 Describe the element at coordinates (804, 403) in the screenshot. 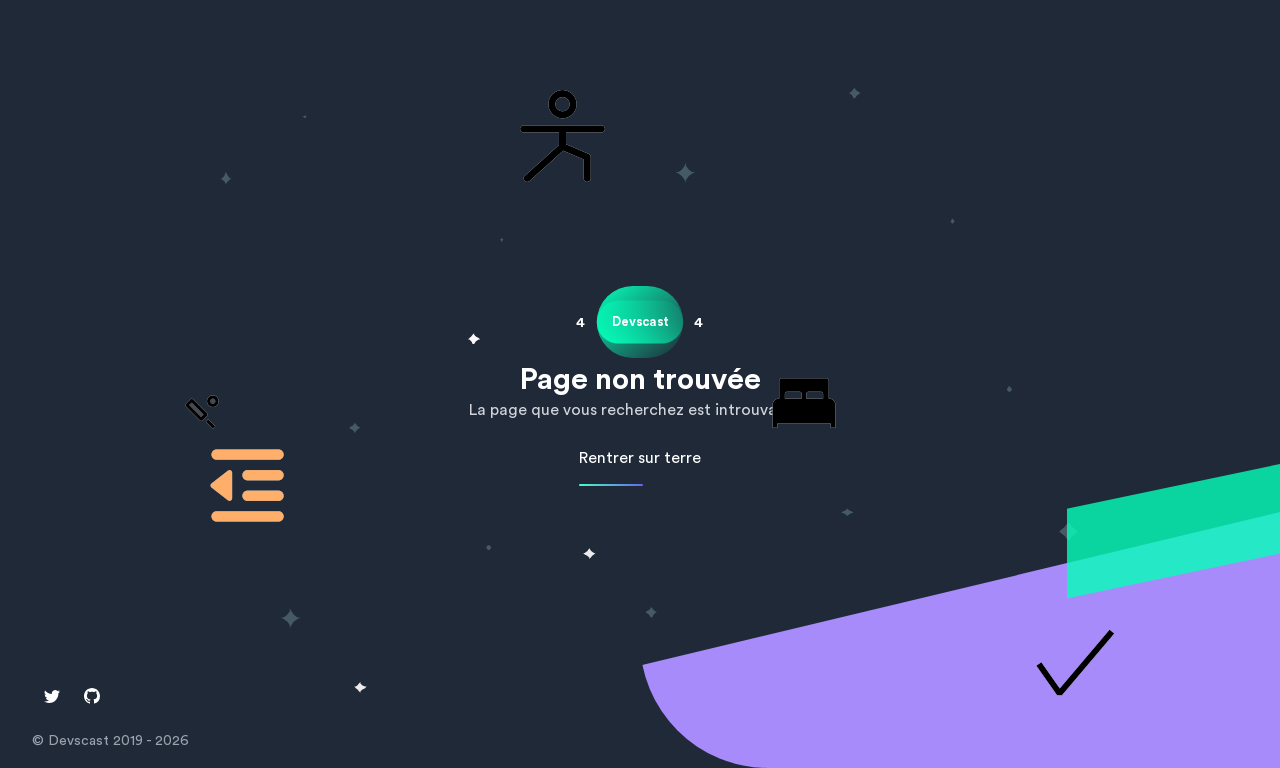

I see `book a room or accommodation` at that location.